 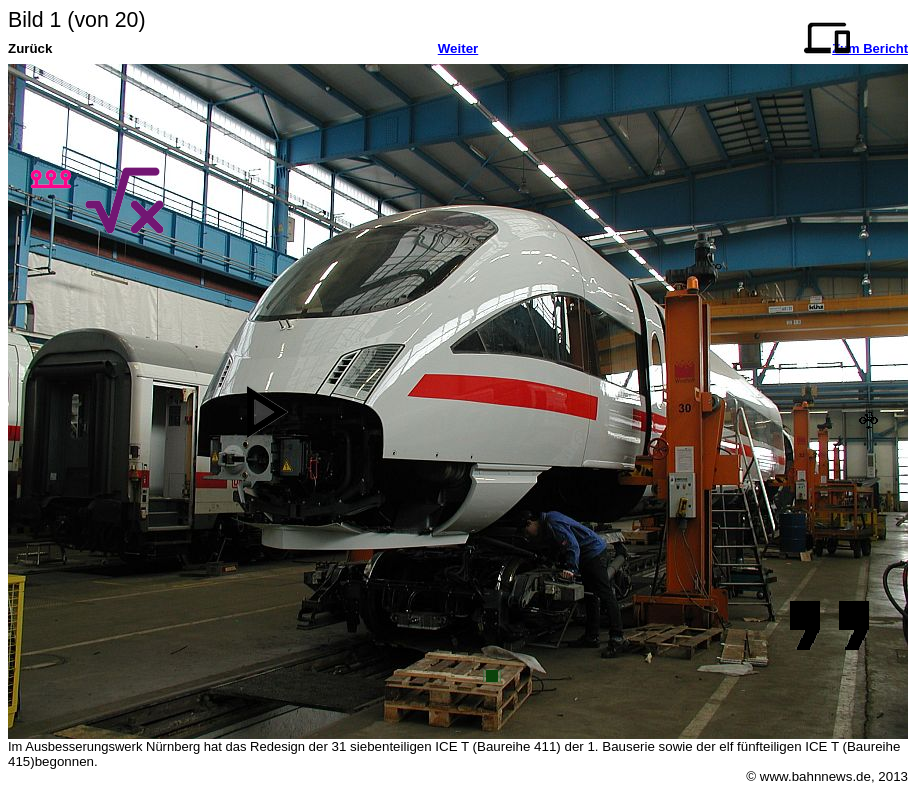 What do you see at coordinates (51, 179) in the screenshot?
I see `view bus network topology` at bounding box center [51, 179].